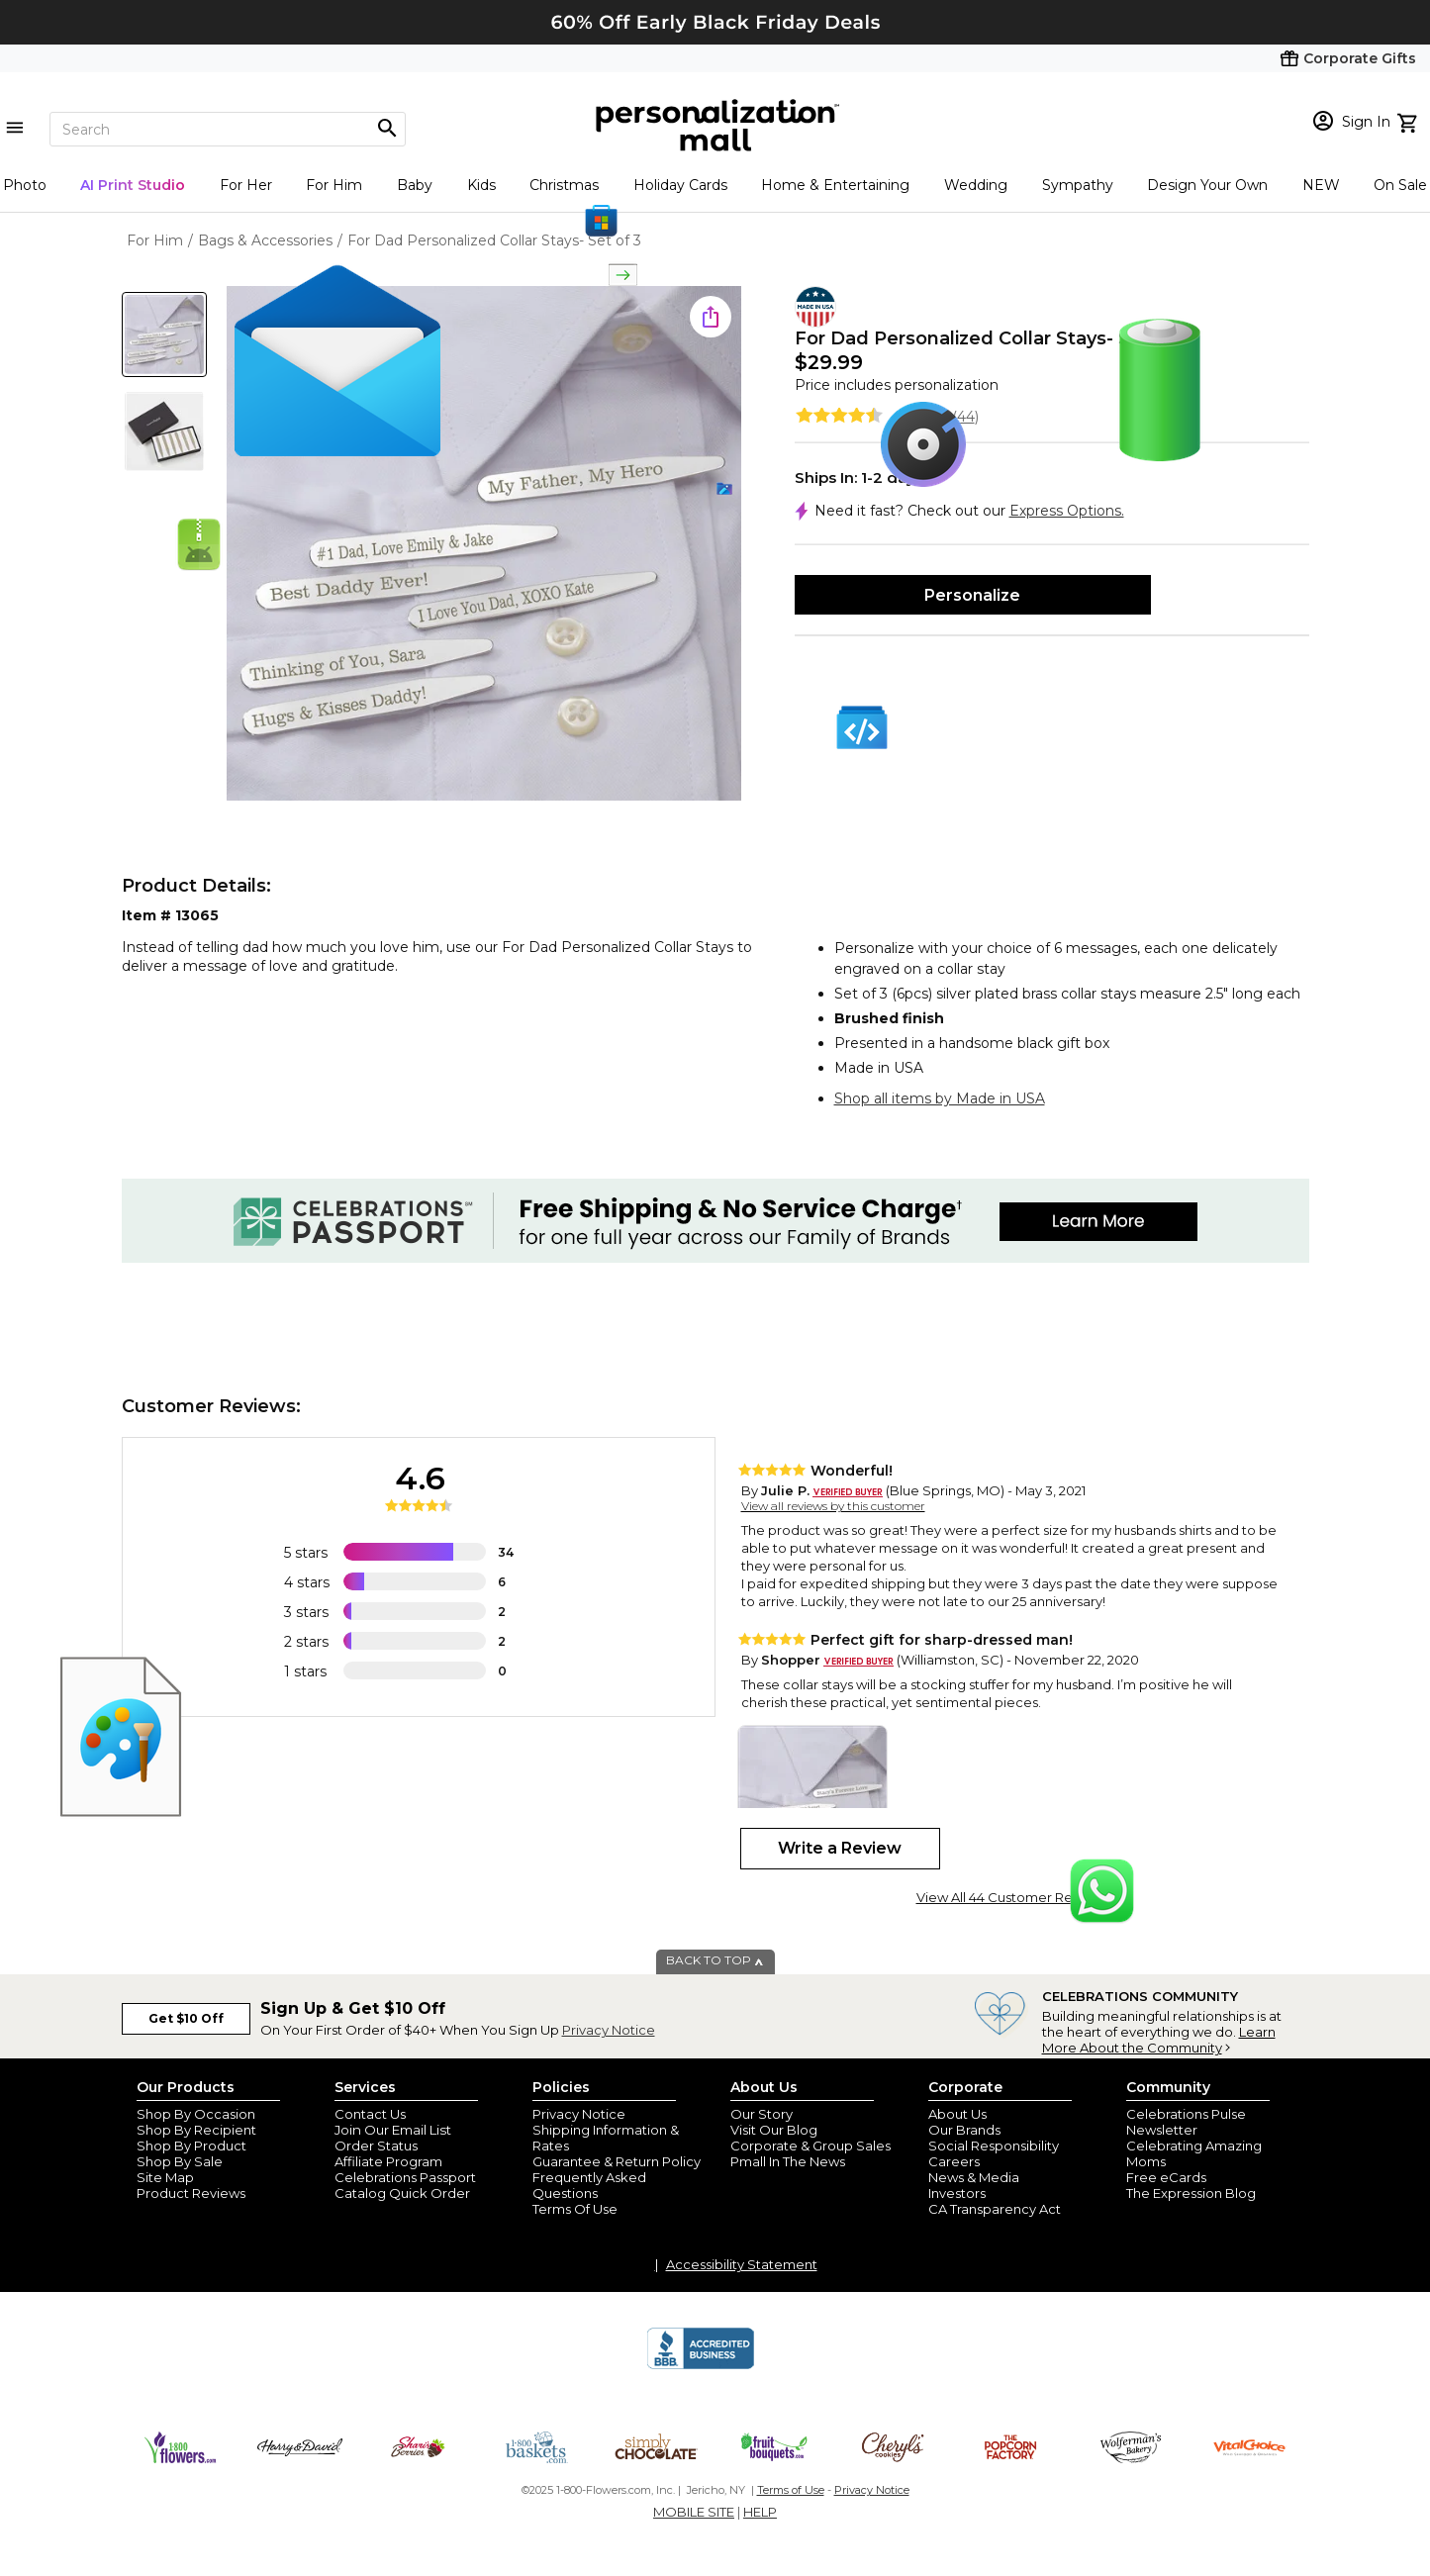  Describe the element at coordinates (862, 728) in the screenshot. I see `open xaml application` at that location.